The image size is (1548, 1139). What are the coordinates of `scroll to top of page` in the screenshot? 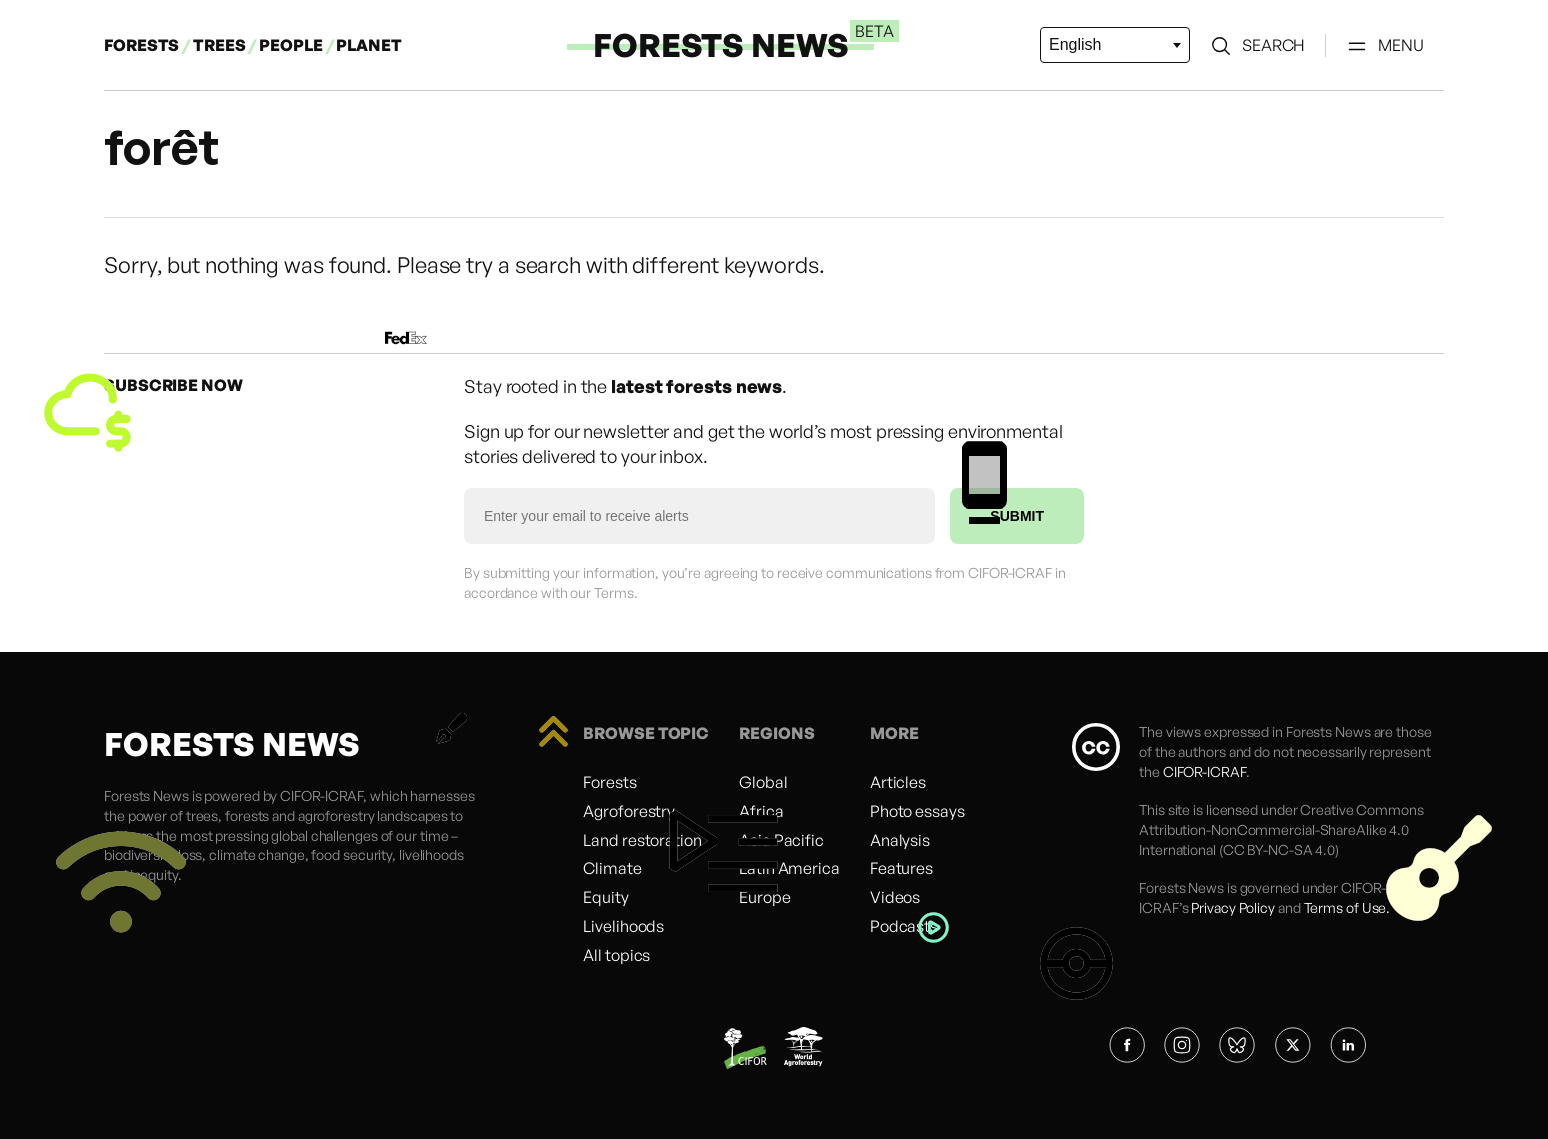 It's located at (553, 732).